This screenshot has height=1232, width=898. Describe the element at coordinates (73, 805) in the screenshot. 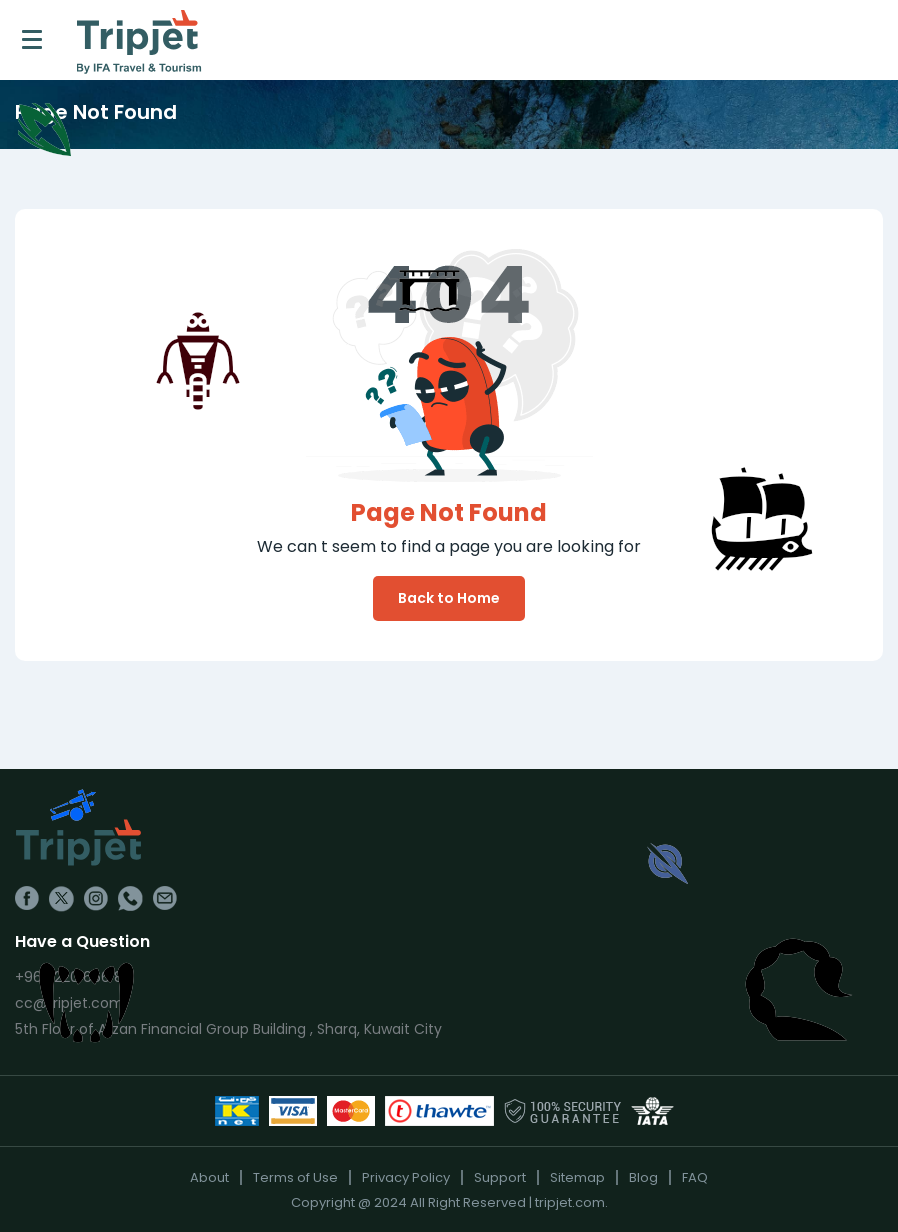

I see `ballista siege weapon icon for strategy game` at that location.